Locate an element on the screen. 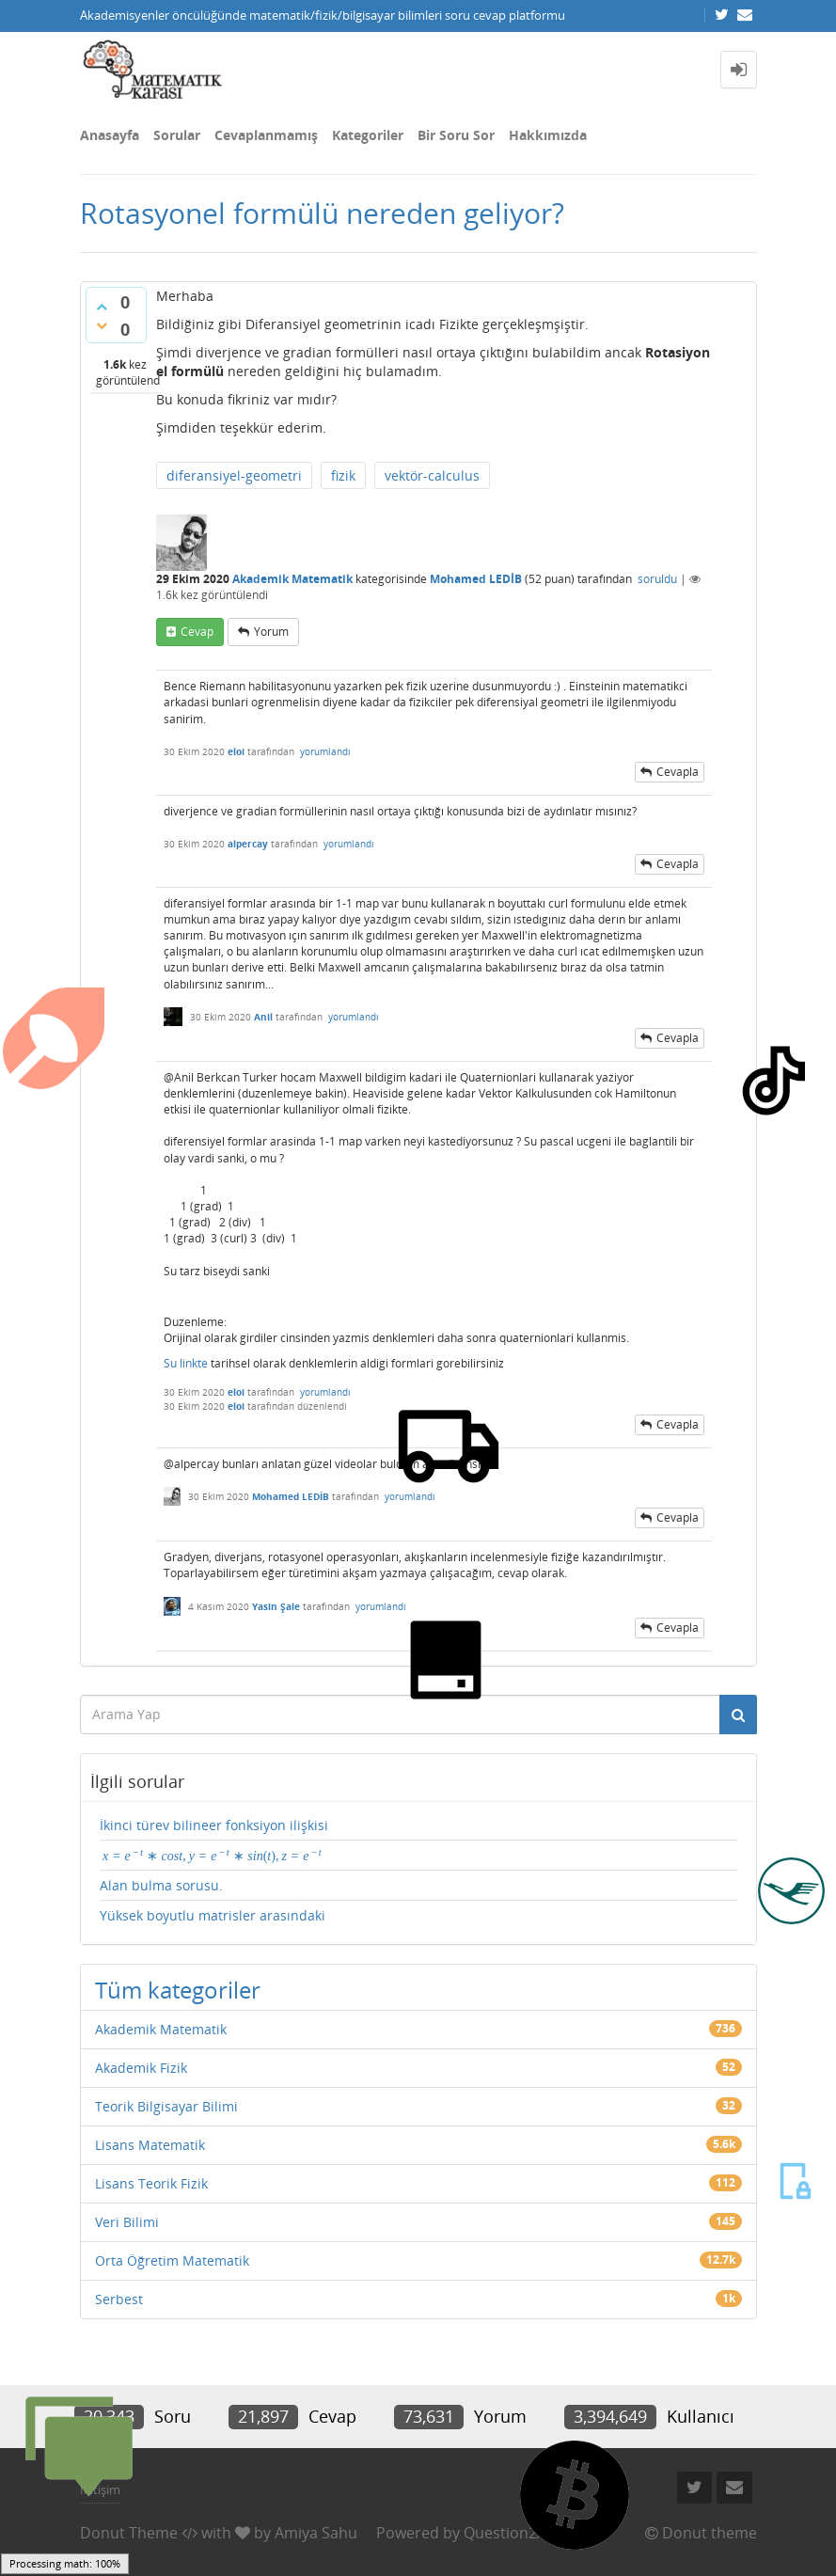 This screenshot has width=836, height=2576. open the tiktok app is located at coordinates (774, 1081).